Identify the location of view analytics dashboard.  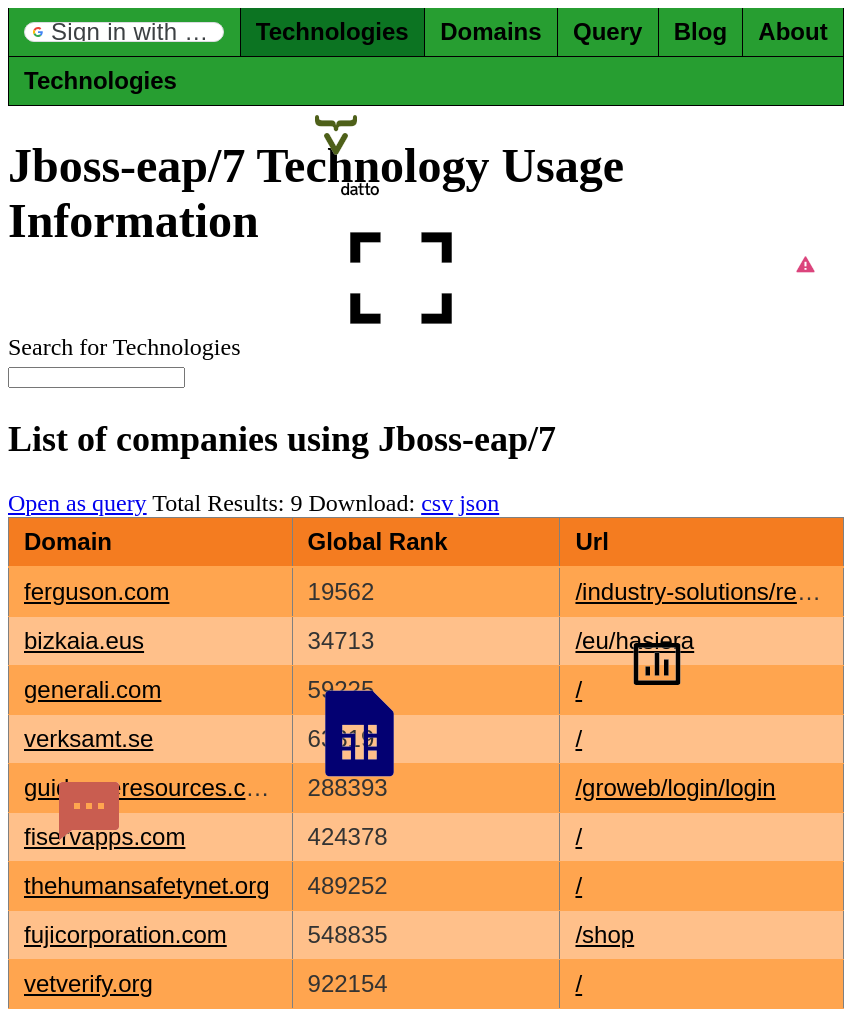
(657, 664).